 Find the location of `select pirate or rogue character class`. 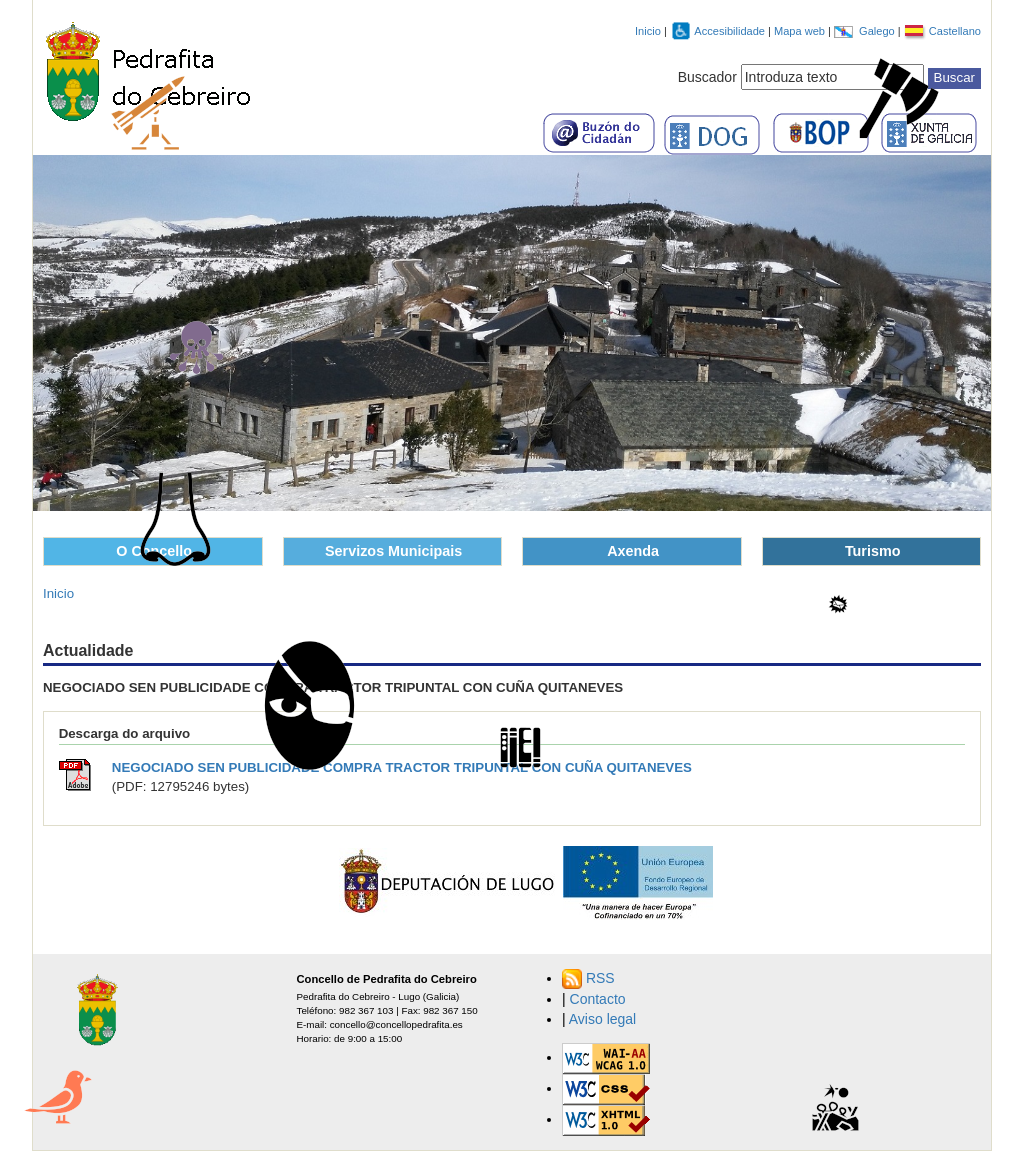

select pirate or rogue character class is located at coordinates (309, 705).